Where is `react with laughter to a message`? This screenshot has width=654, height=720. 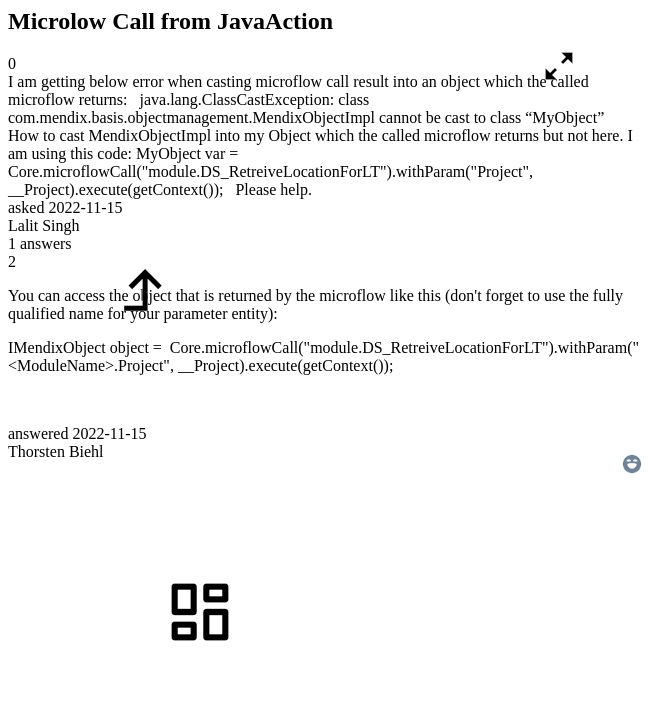
react with laughter to a message is located at coordinates (632, 464).